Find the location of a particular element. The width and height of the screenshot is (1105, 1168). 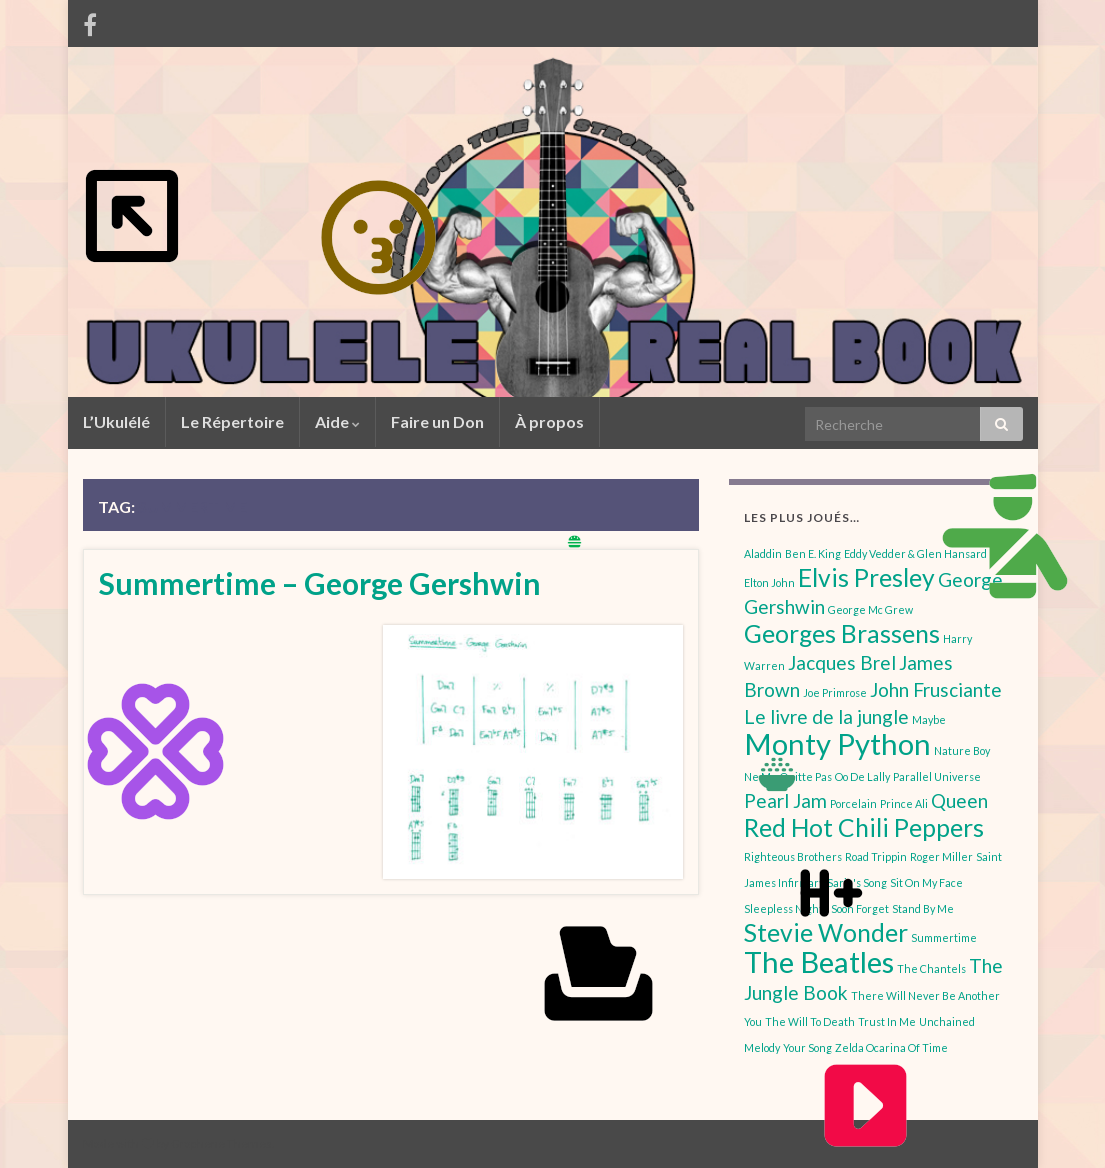

indicates H+ (HSPA+) mobile network connection is located at coordinates (829, 893).